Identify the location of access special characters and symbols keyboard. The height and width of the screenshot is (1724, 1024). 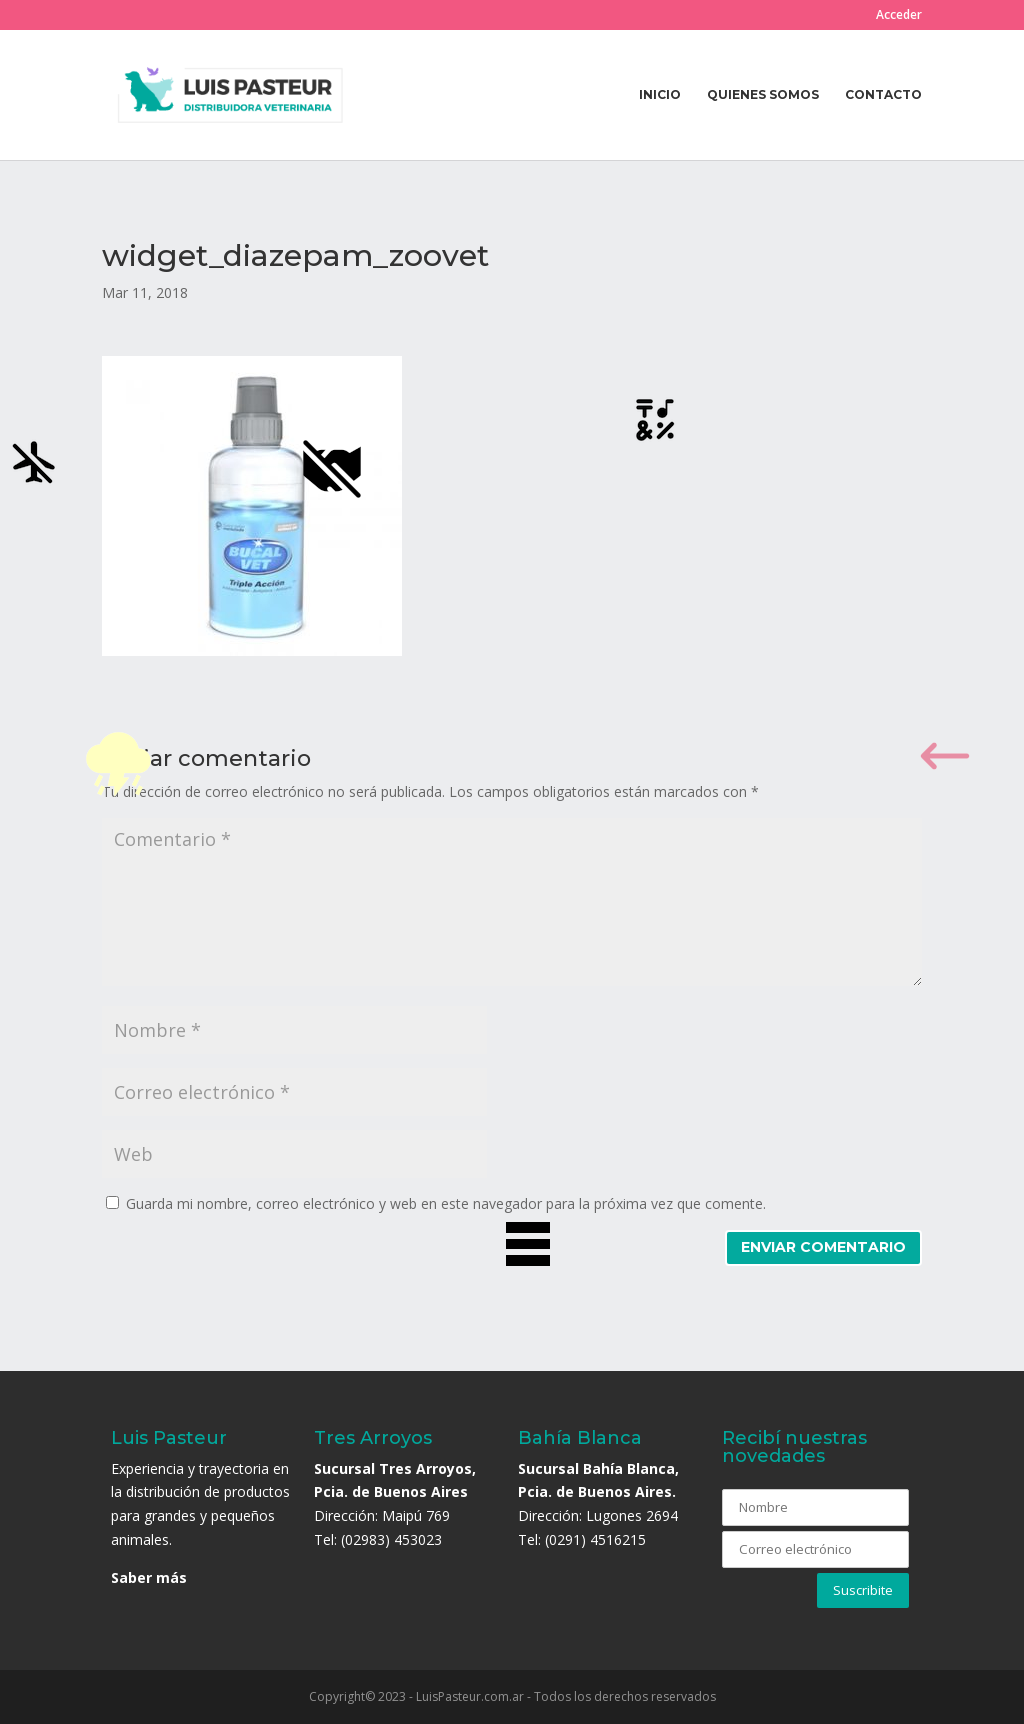
(655, 420).